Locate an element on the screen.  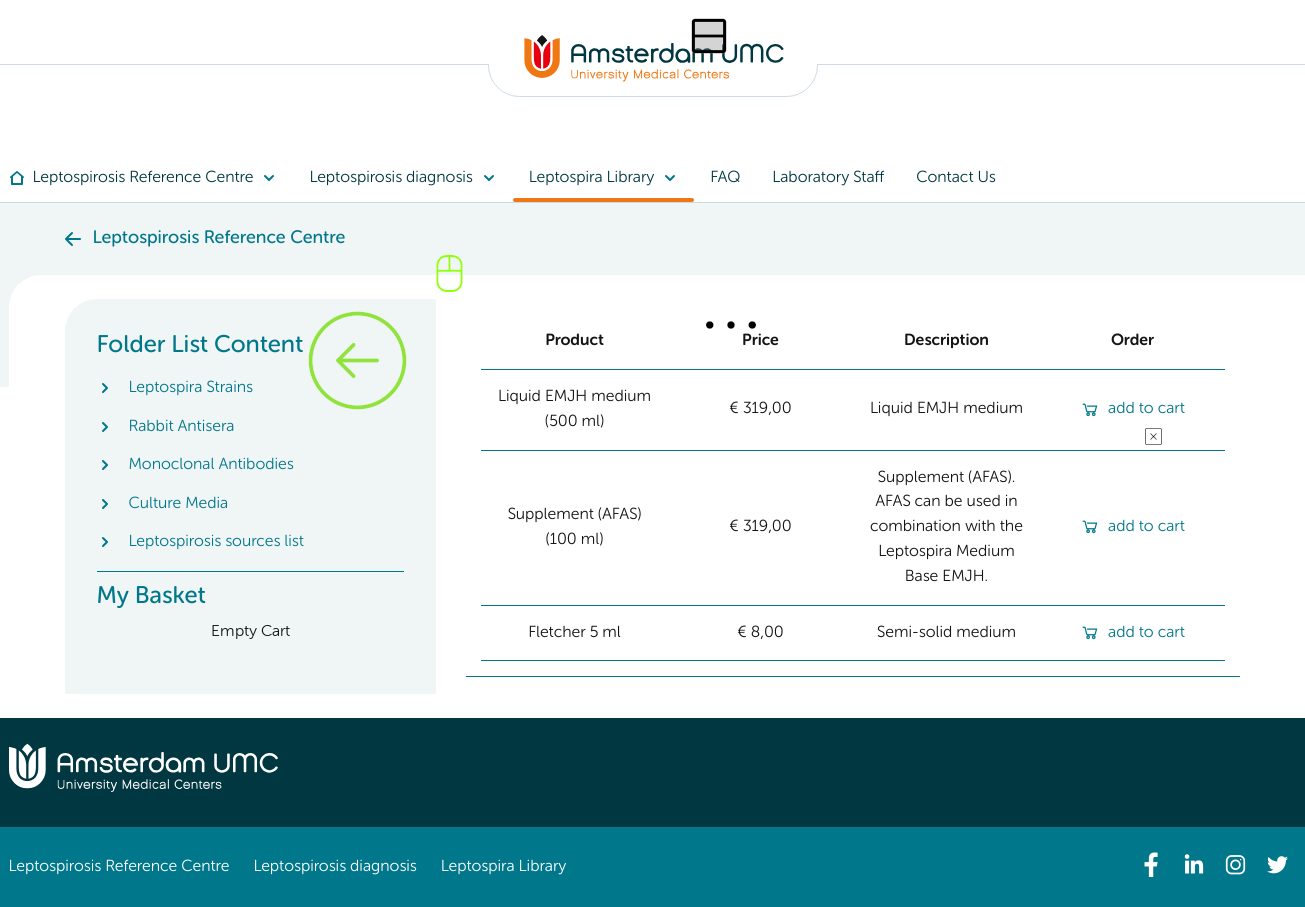
close or dismiss a modal window is located at coordinates (1153, 436).